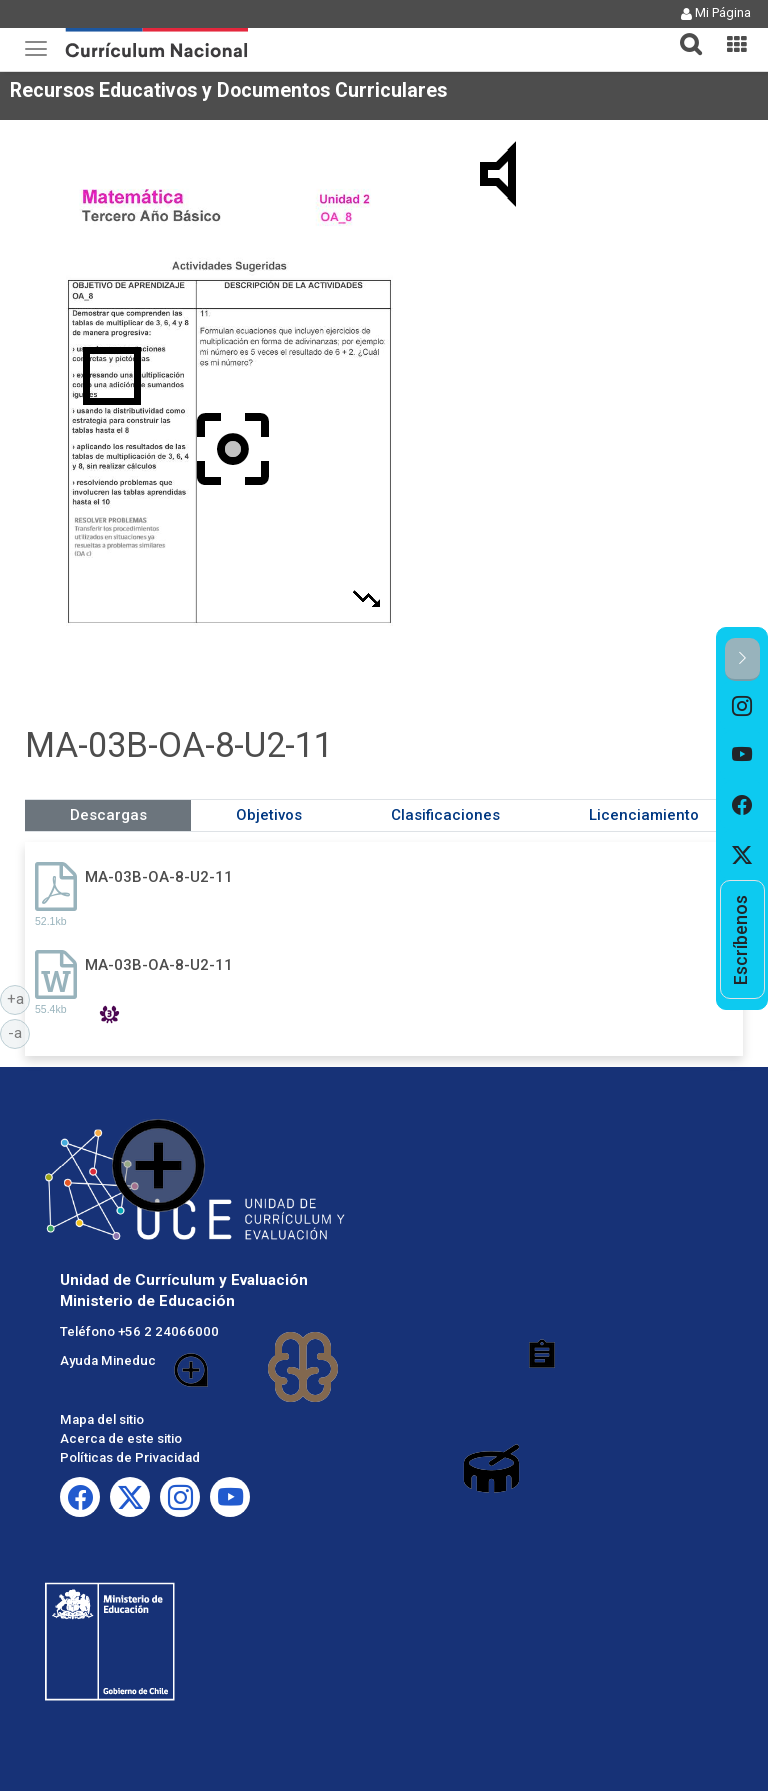  I want to click on mute audio or sound output, so click(500, 174).